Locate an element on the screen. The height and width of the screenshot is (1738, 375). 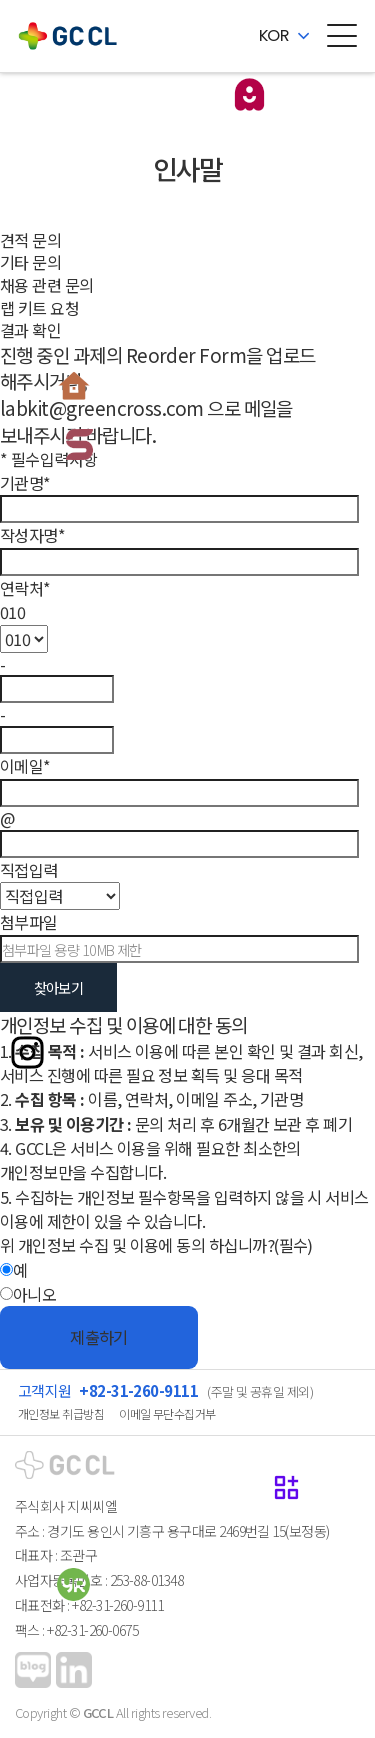
friendly ghost avatar or profile icon is located at coordinates (249, 94).